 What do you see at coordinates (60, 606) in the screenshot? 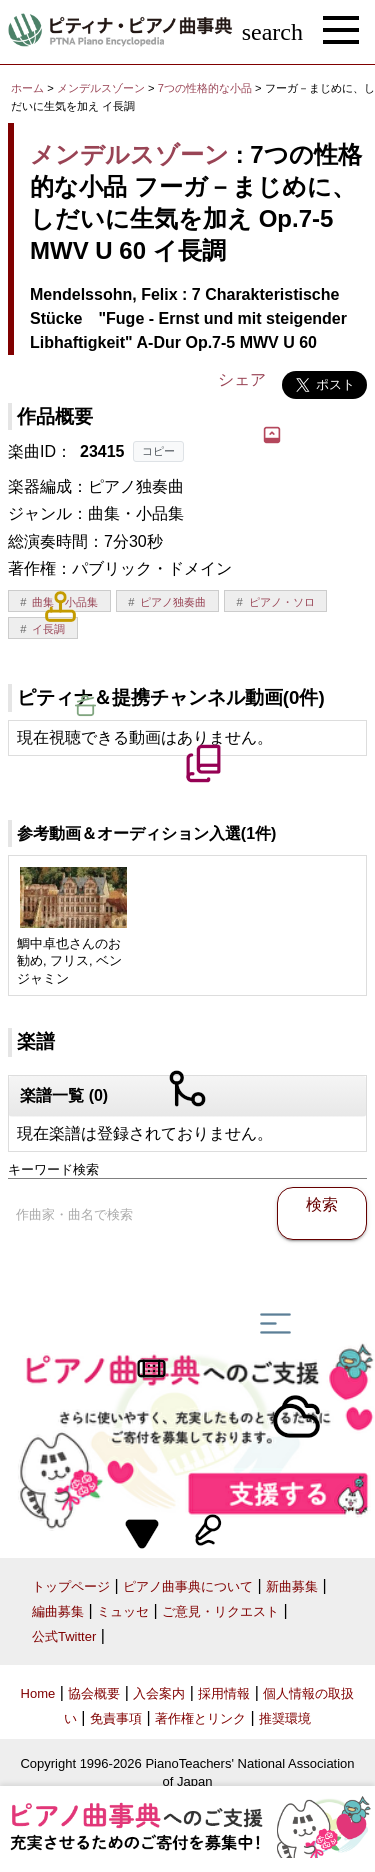
I see `access game controller settings` at bounding box center [60, 606].